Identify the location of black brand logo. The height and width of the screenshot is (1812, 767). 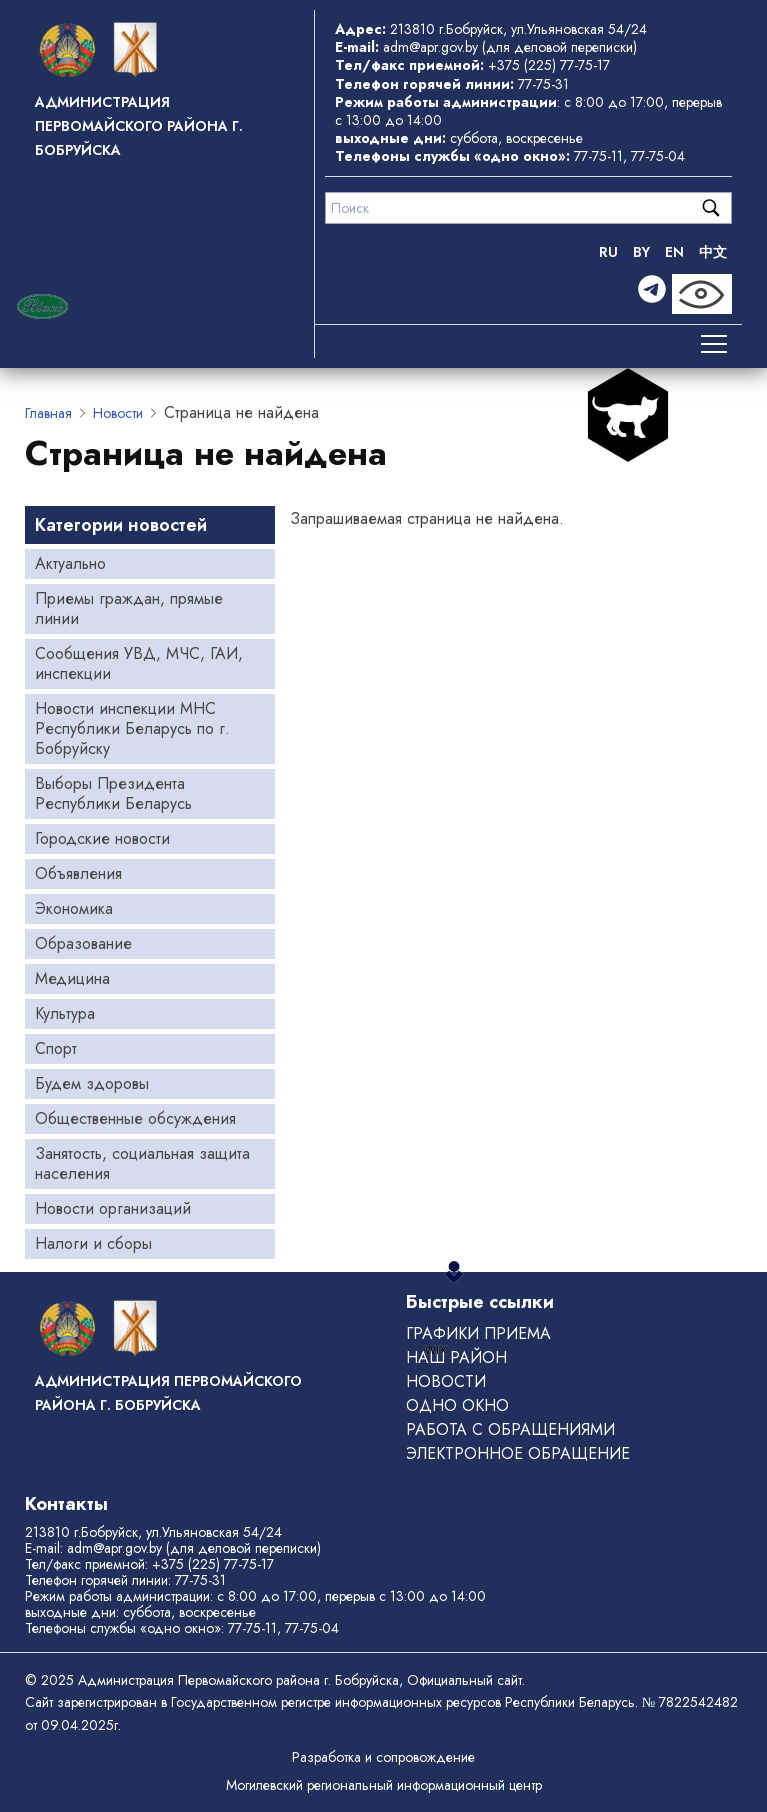
(42, 306).